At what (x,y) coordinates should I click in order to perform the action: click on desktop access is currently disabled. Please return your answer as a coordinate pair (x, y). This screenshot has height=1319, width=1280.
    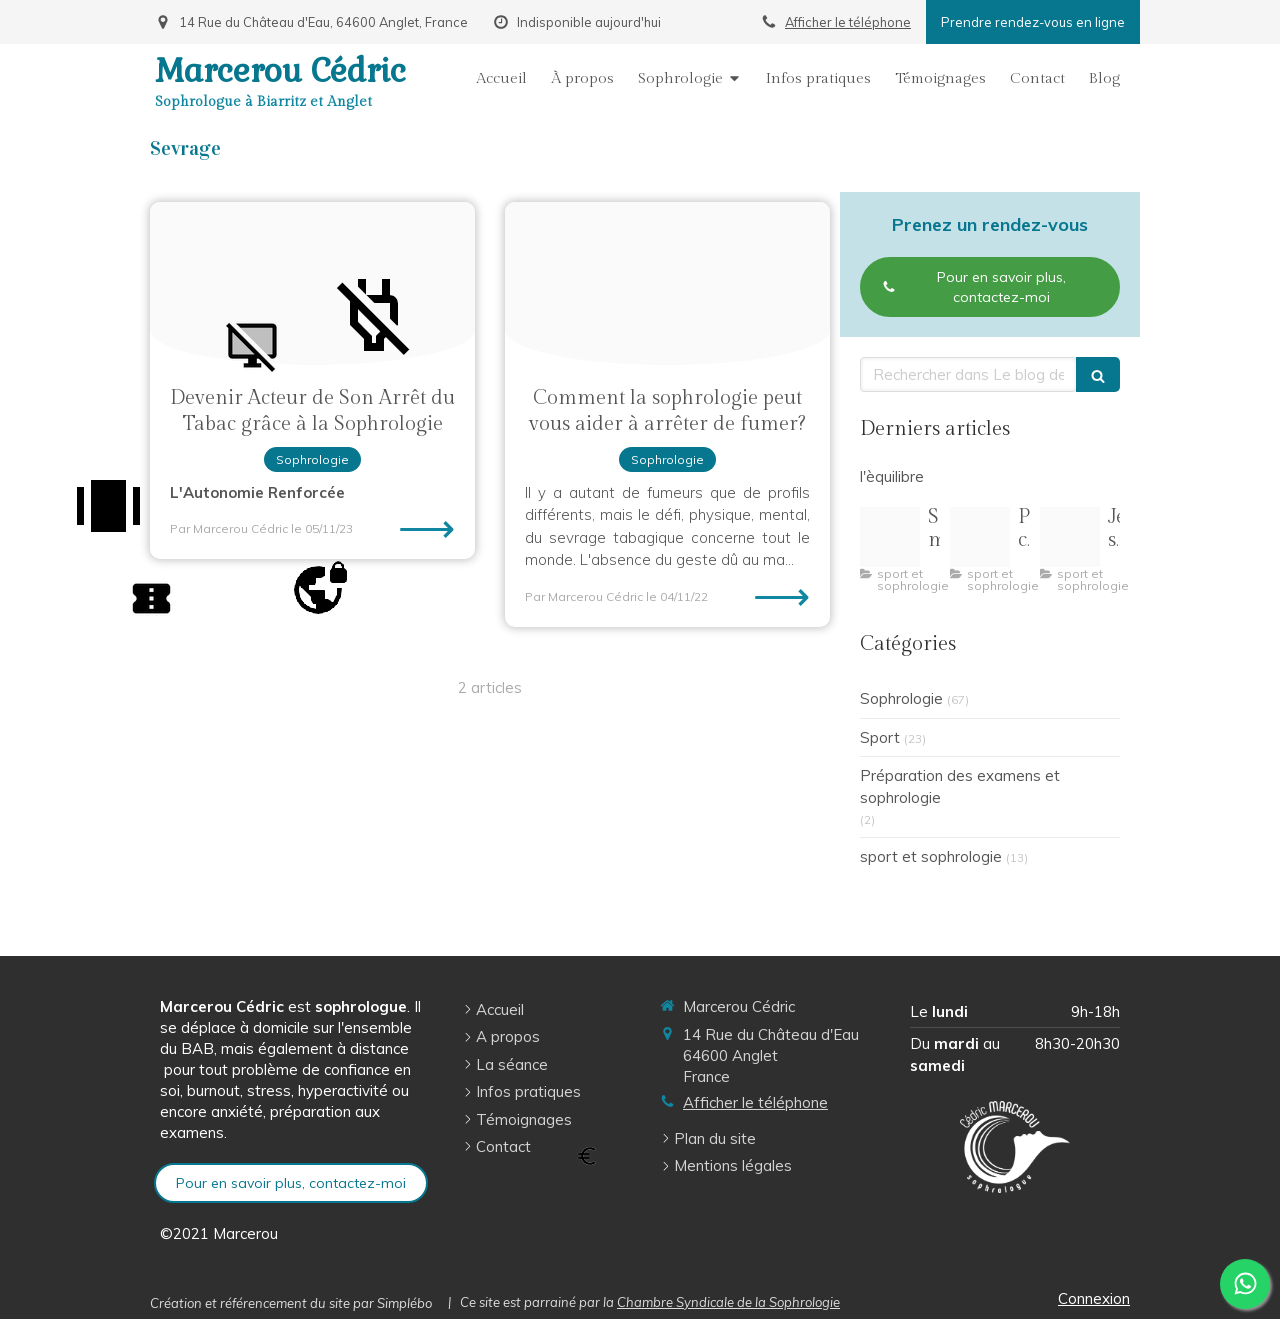
    Looking at the image, I should click on (252, 345).